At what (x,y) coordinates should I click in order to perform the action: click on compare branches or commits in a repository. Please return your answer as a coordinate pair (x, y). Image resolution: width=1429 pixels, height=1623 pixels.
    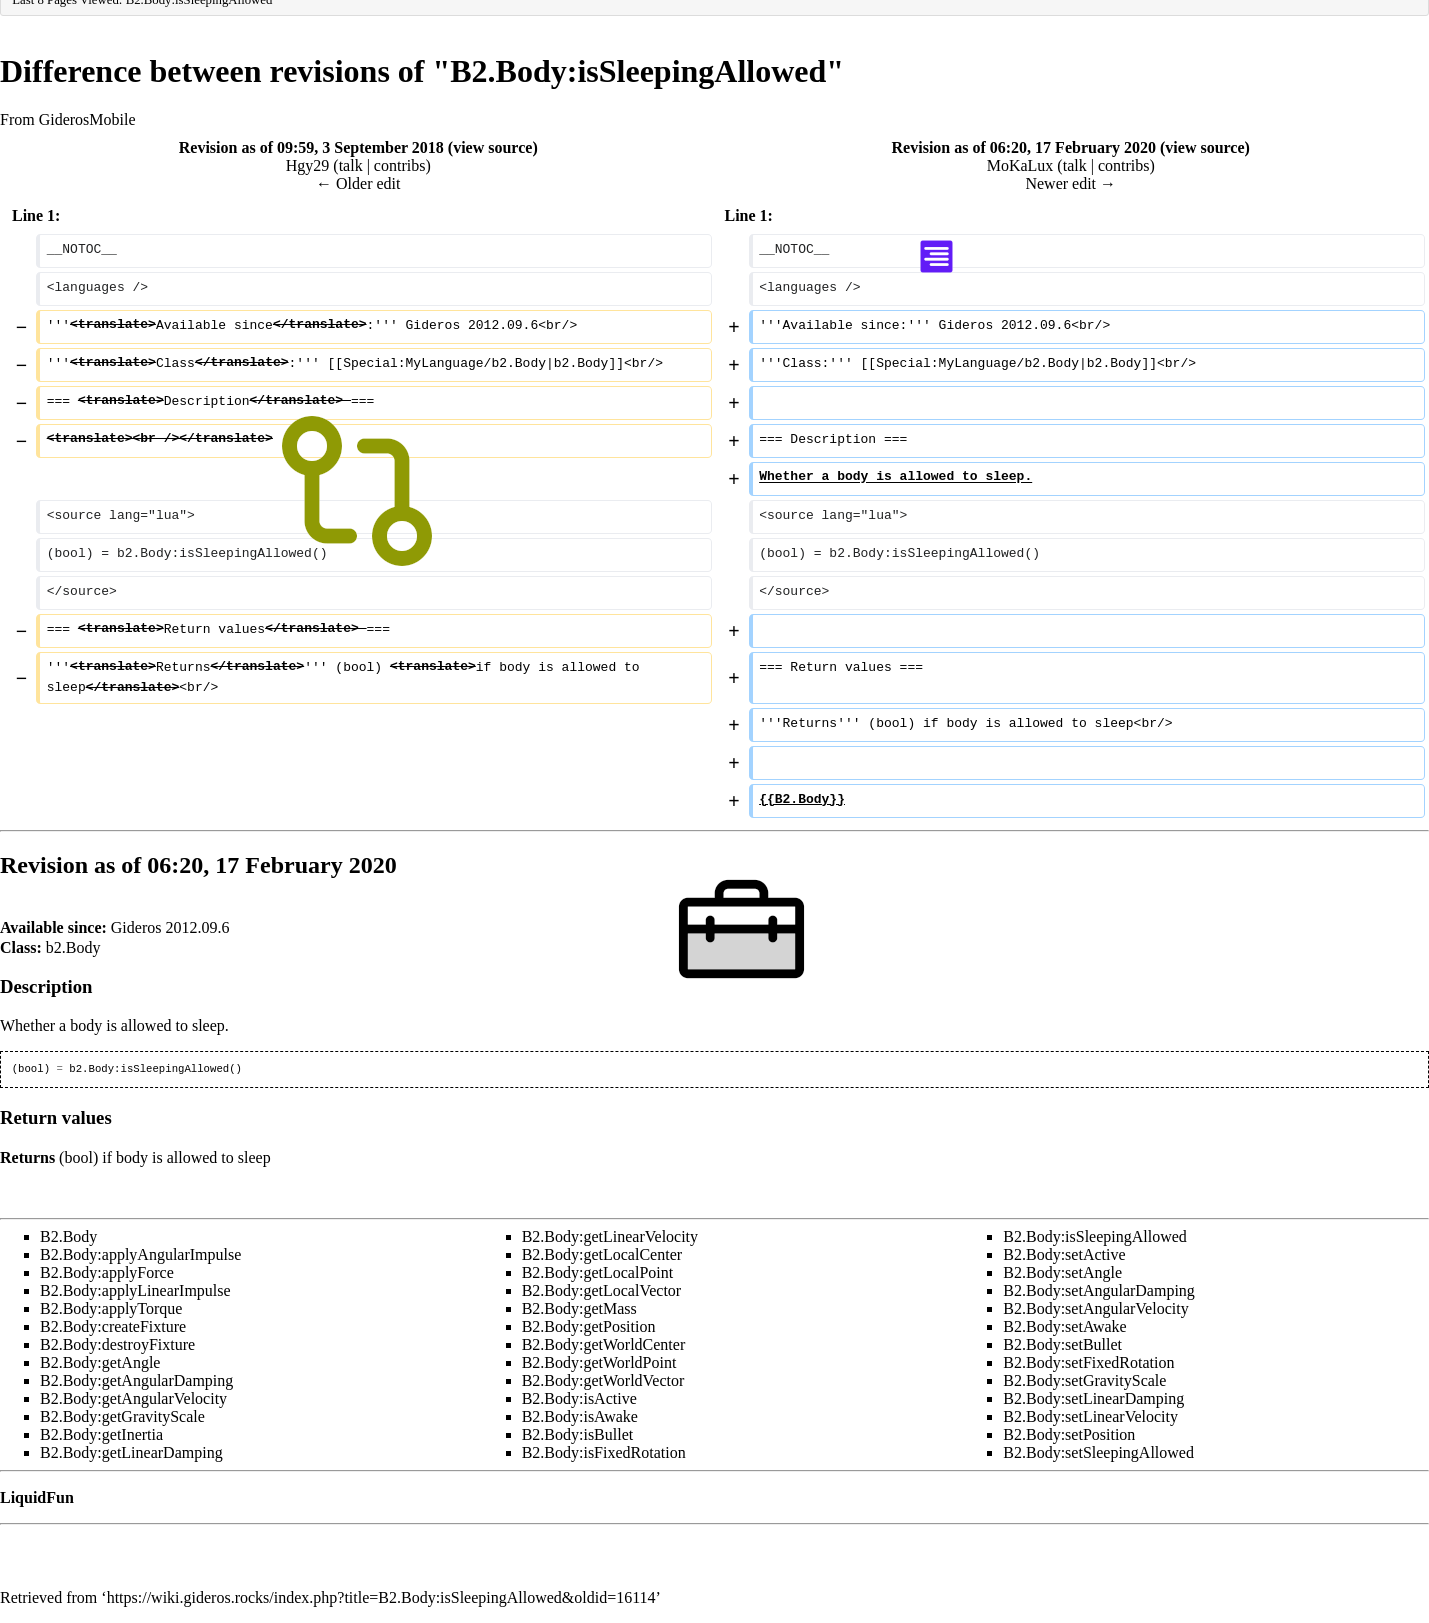
    Looking at the image, I should click on (357, 491).